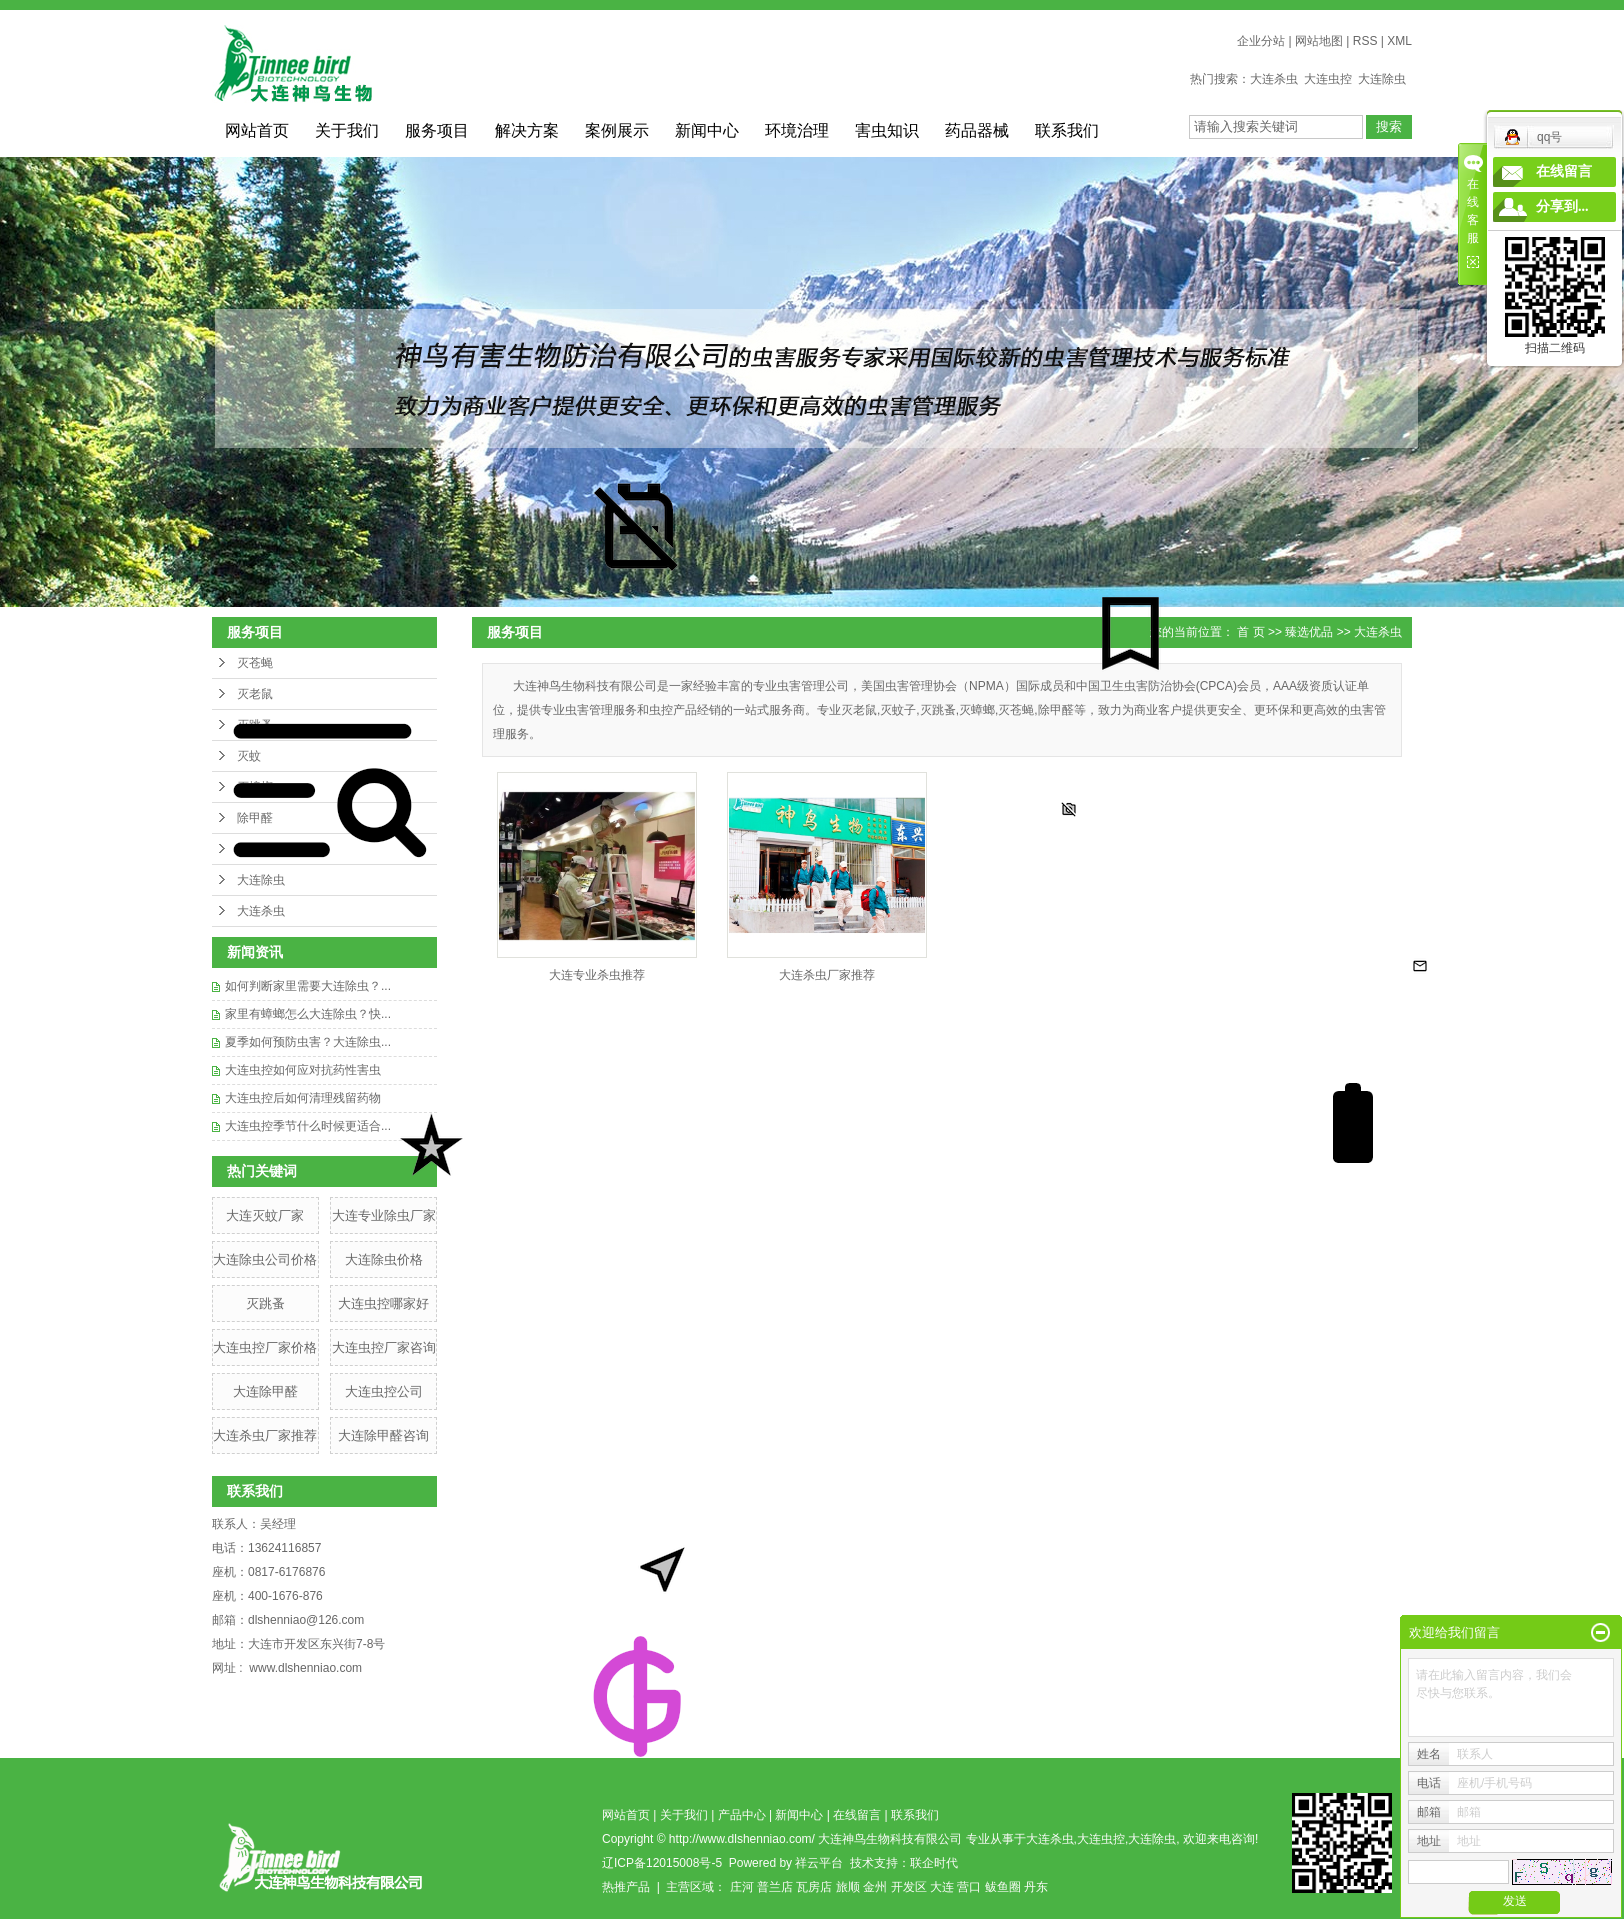  I want to click on indicates paraguayan guaraní currency, so click(640, 1696).